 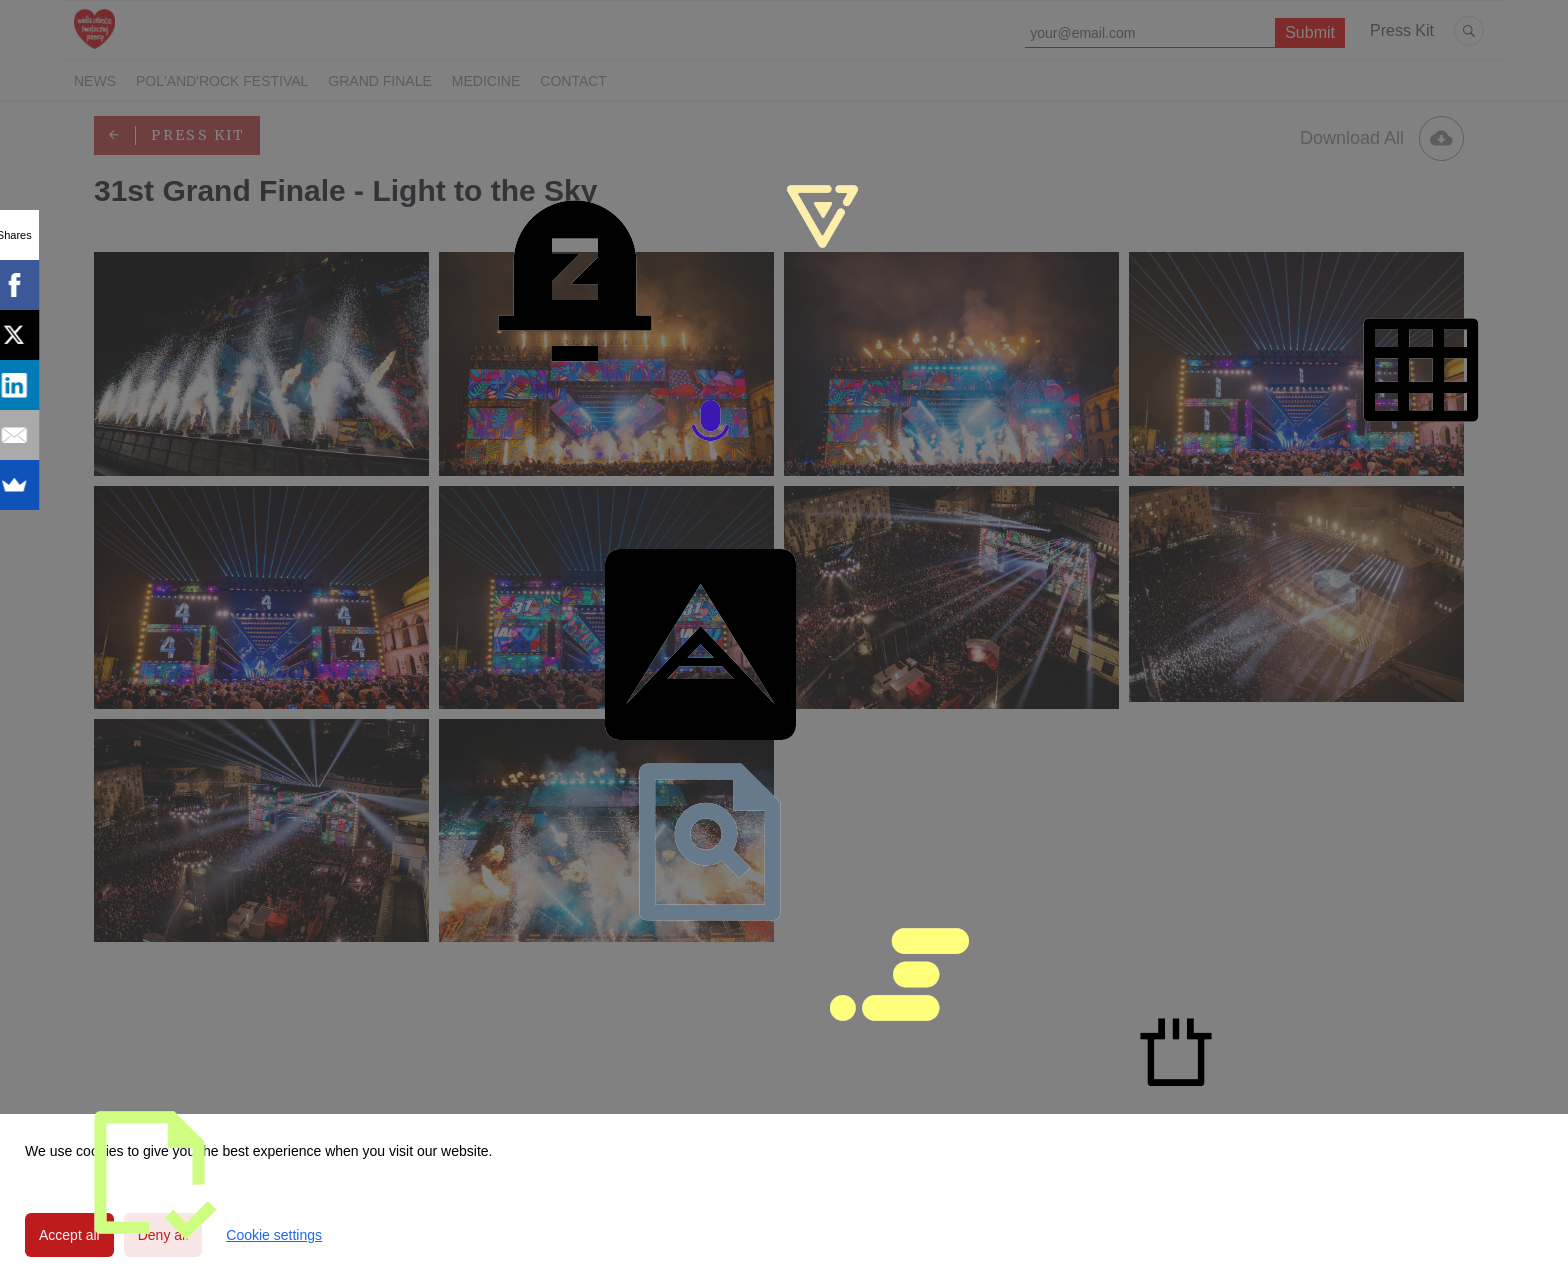 I want to click on connect to a sensor device, so click(x=1176, y=1054).